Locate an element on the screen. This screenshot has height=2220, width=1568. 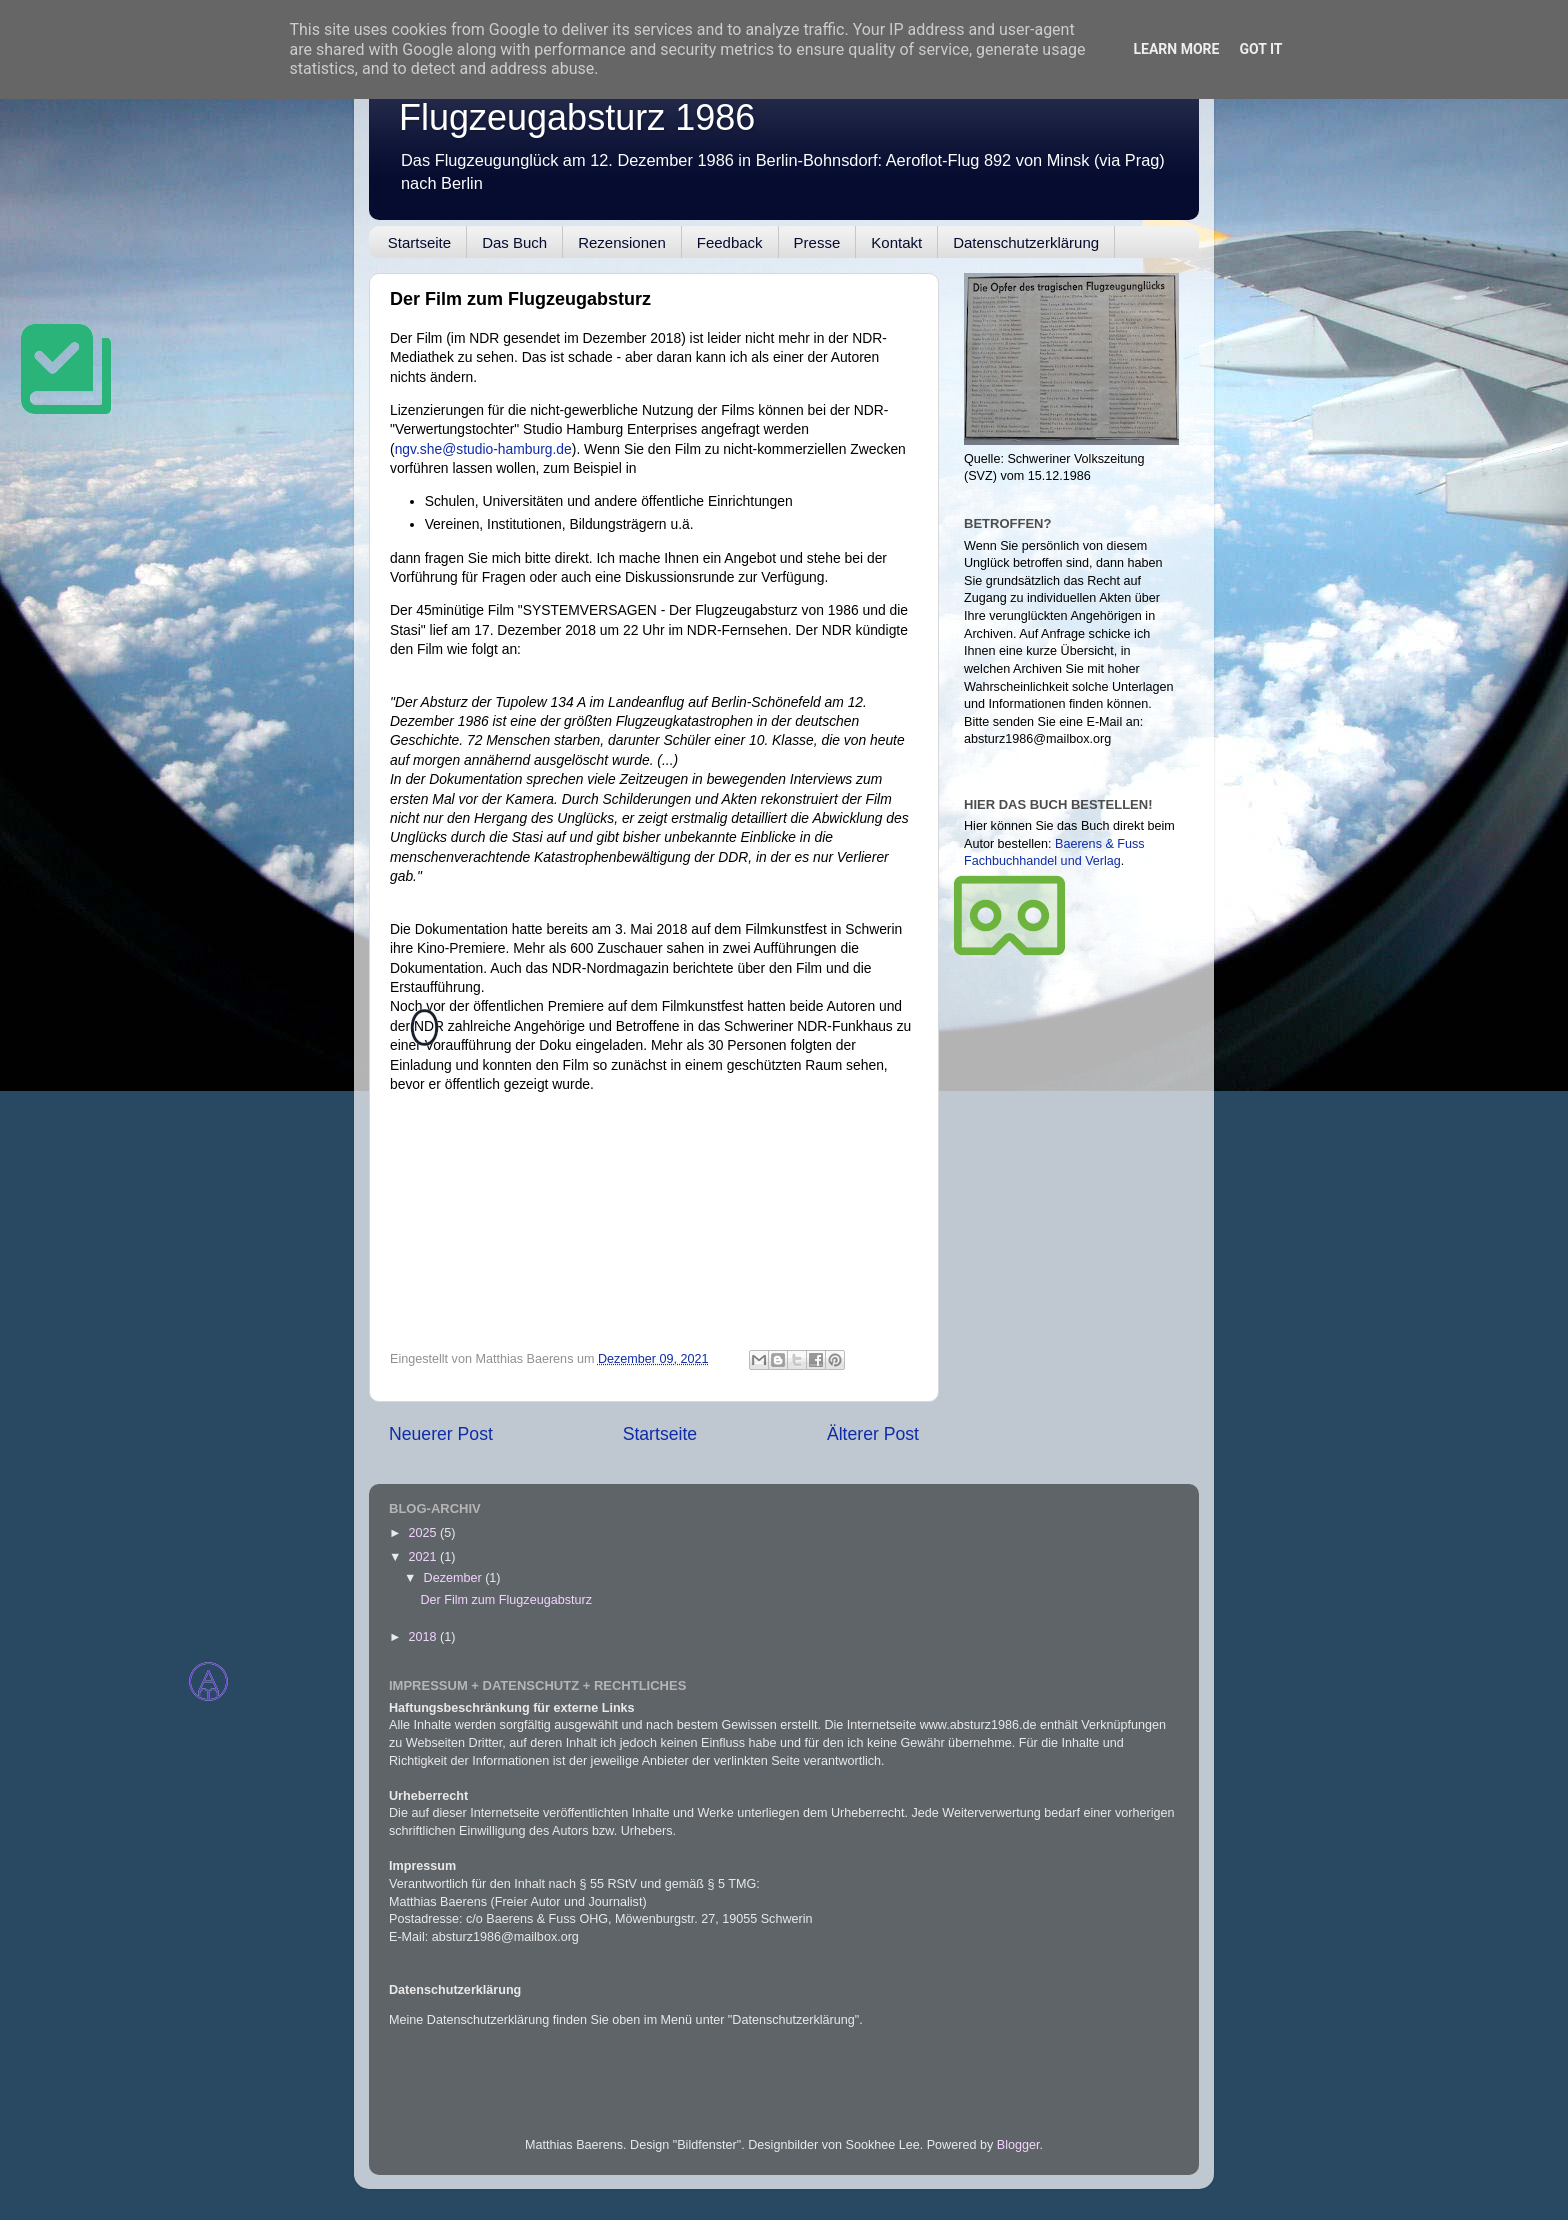
indicates zero or no items is located at coordinates (424, 1027).